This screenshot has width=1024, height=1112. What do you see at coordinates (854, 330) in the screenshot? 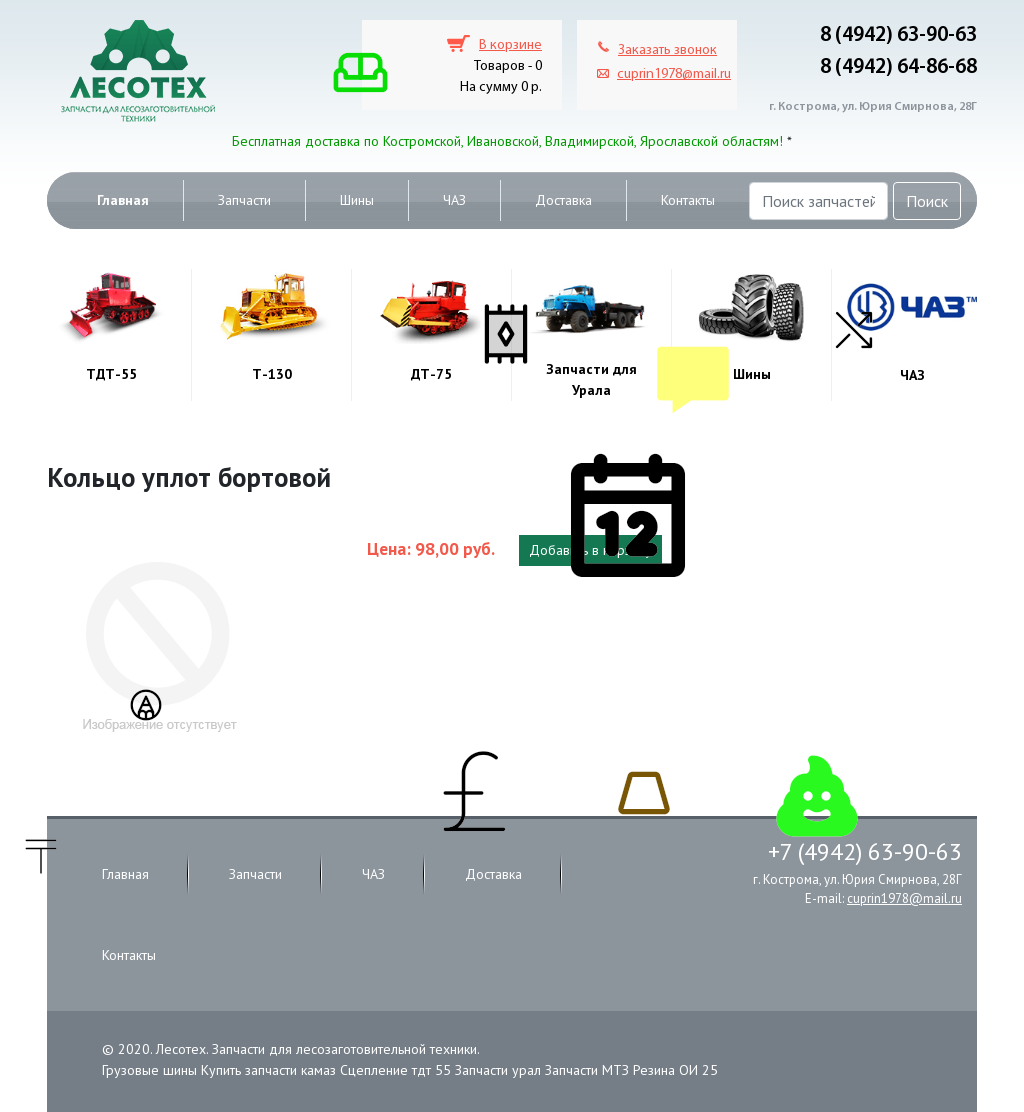
I see `shuffle playback order` at bounding box center [854, 330].